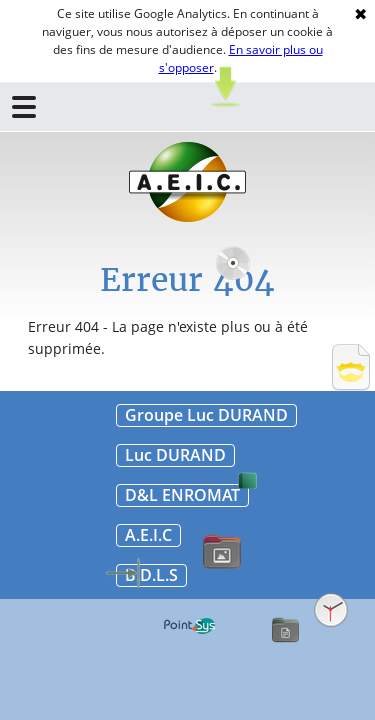  What do you see at coordinates (247, 480) in the screenshot?
I see `access desktop folder or files` at bounding box center [247, 480].